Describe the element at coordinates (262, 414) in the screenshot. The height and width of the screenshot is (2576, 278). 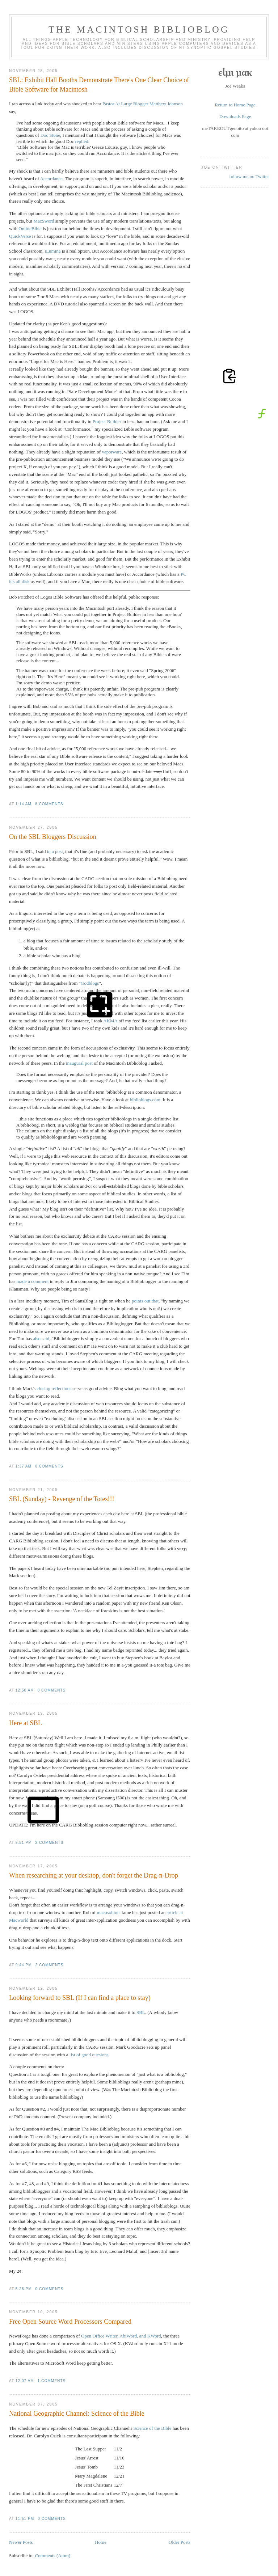
I see `access mathematical or programming functions` at that location.